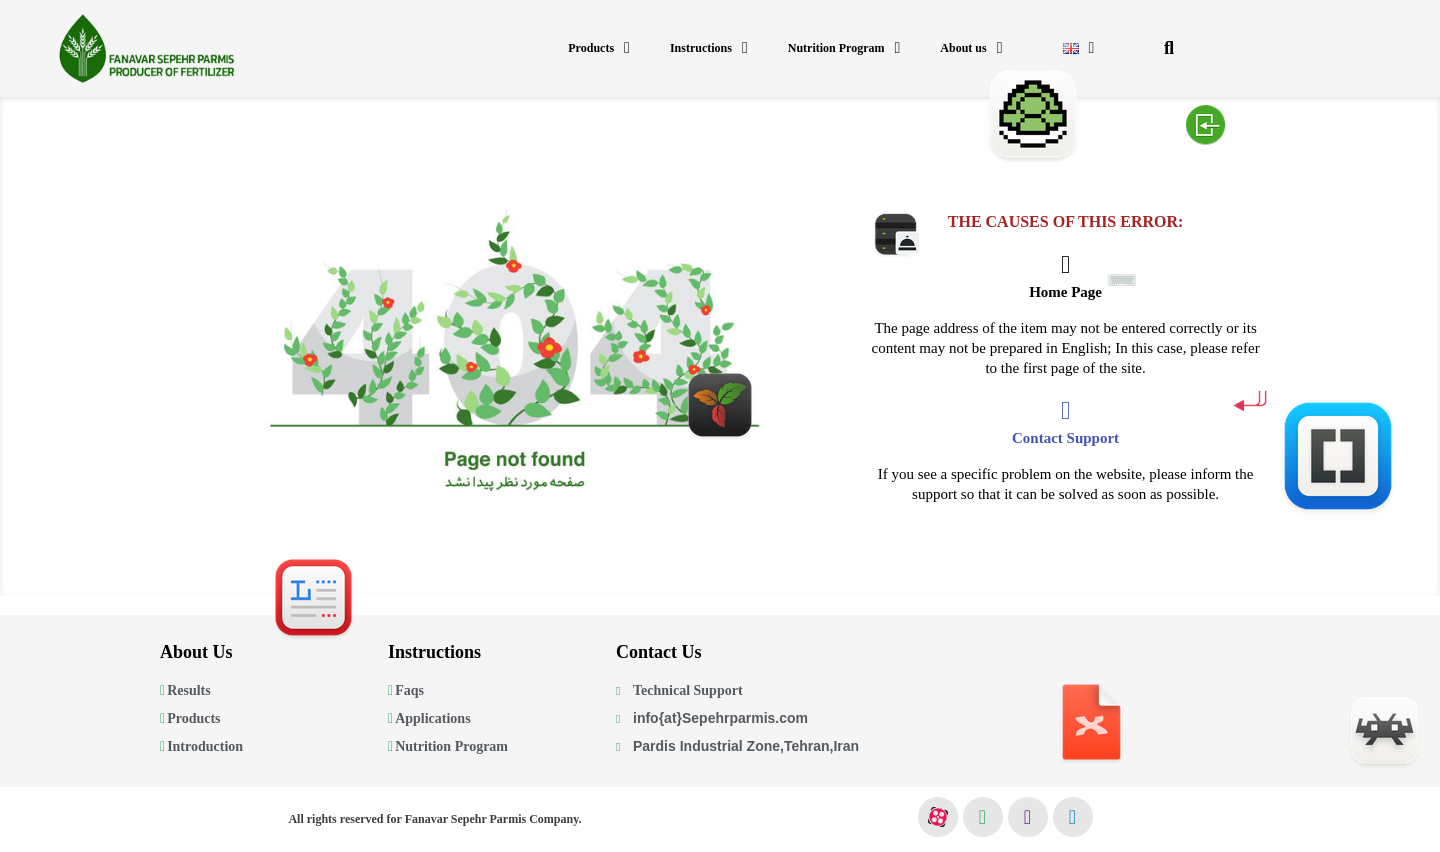 Image resolution: width=1440 pixels, height=852 pixels. Describe the element at coordinates (720, 405) in the screenshot. I see `open trilium notes app` at that location.